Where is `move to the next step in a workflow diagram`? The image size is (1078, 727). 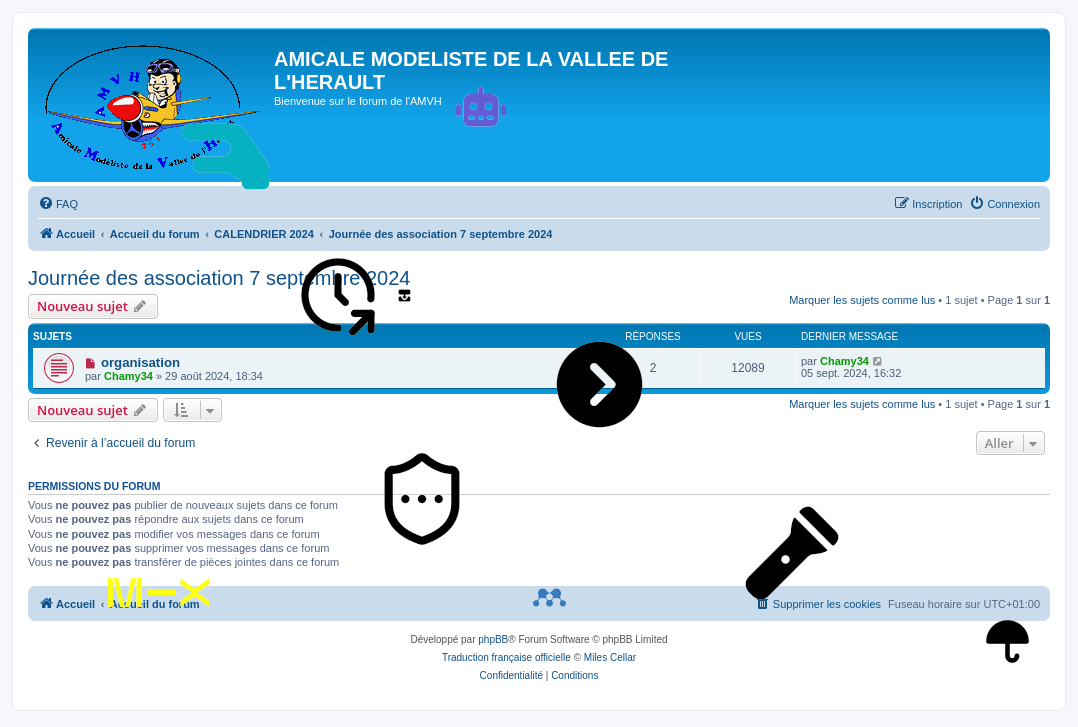
move to the next step in a workflow diagram is located at coordinates (404, 295).